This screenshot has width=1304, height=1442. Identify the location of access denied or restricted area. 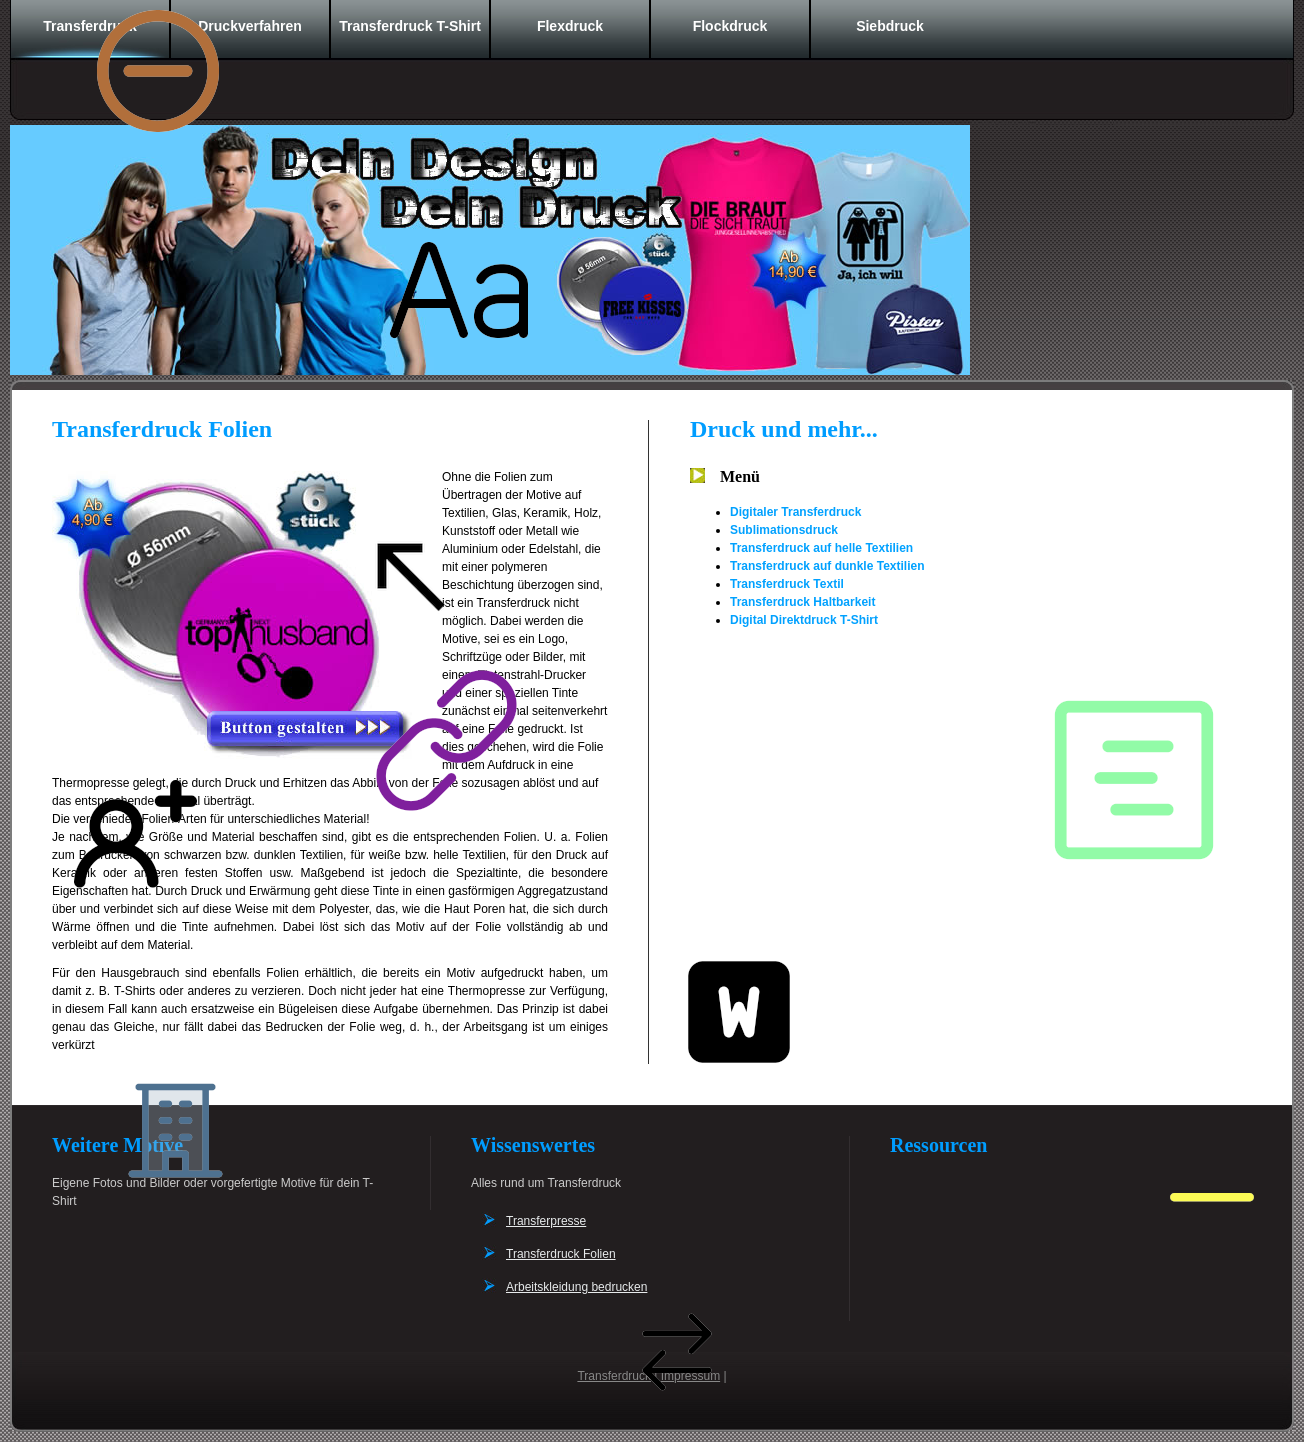
(158, 71).